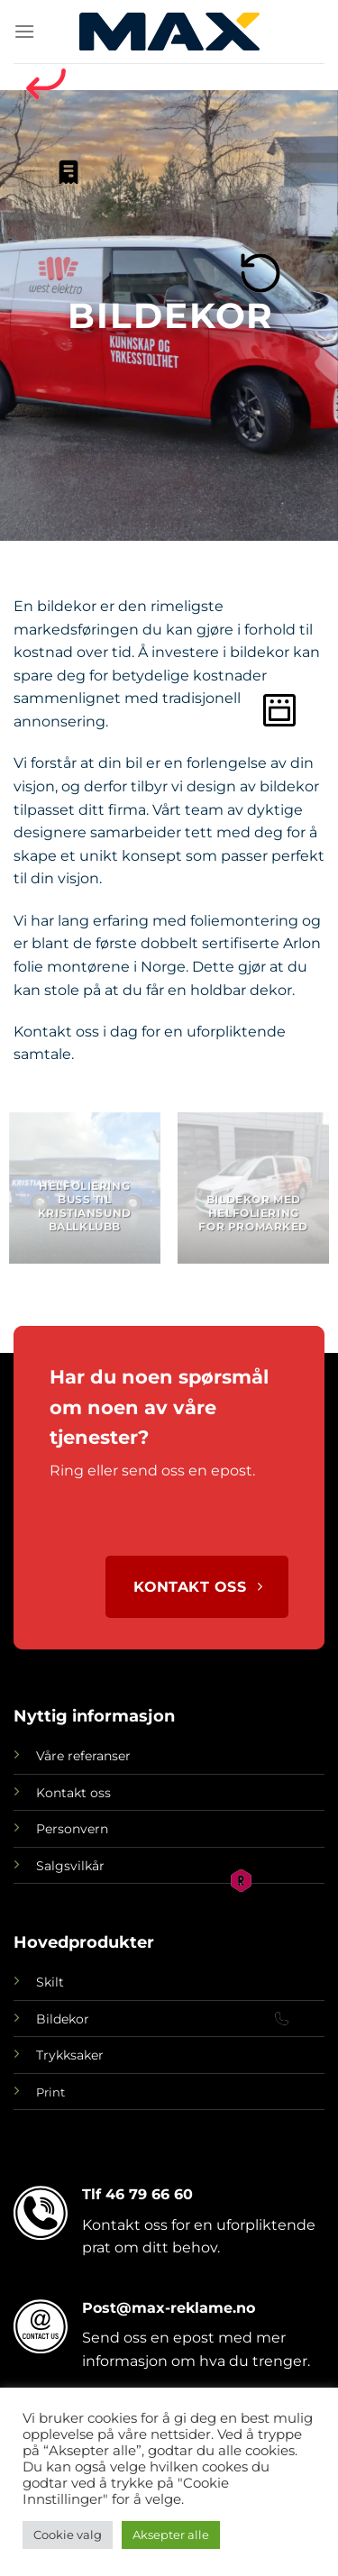 This screenshot has width=338, height=2576. What do you see at coordinates (69, 172) in the screenshot?
I see `view purchase receipt or transaction history` at bounding box center [69, 172].